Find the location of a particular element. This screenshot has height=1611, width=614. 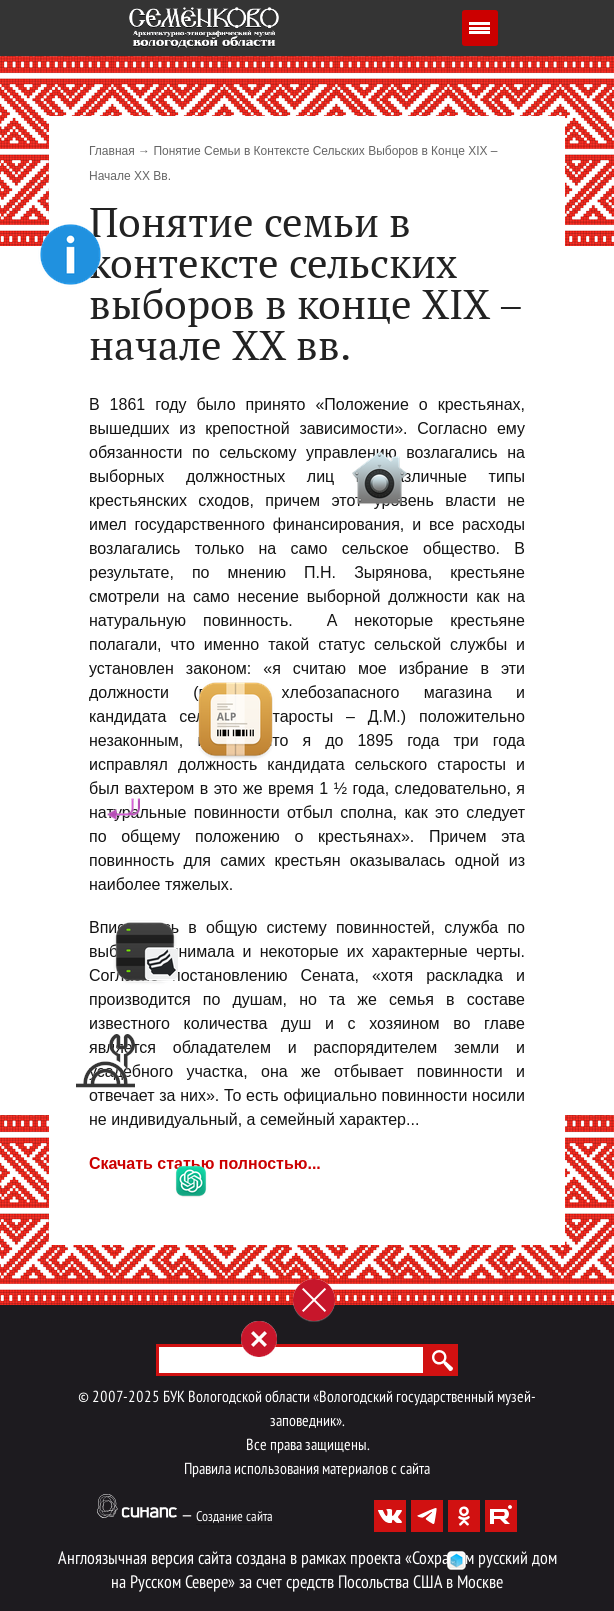

open ChatGPT app is located at coordinates (191, 1181).